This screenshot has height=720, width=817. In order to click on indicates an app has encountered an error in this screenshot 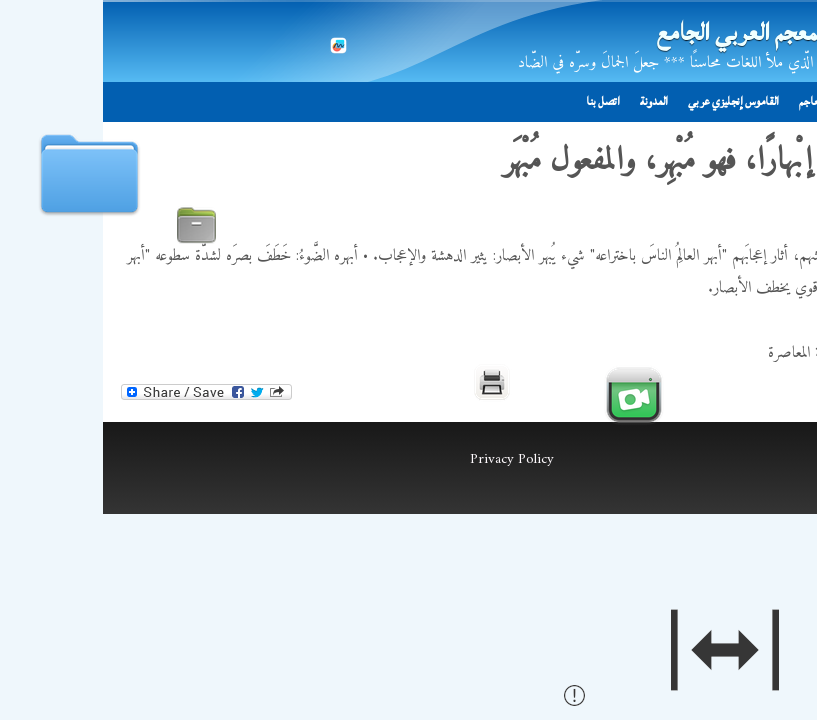, I will do `click(574, 695)`.